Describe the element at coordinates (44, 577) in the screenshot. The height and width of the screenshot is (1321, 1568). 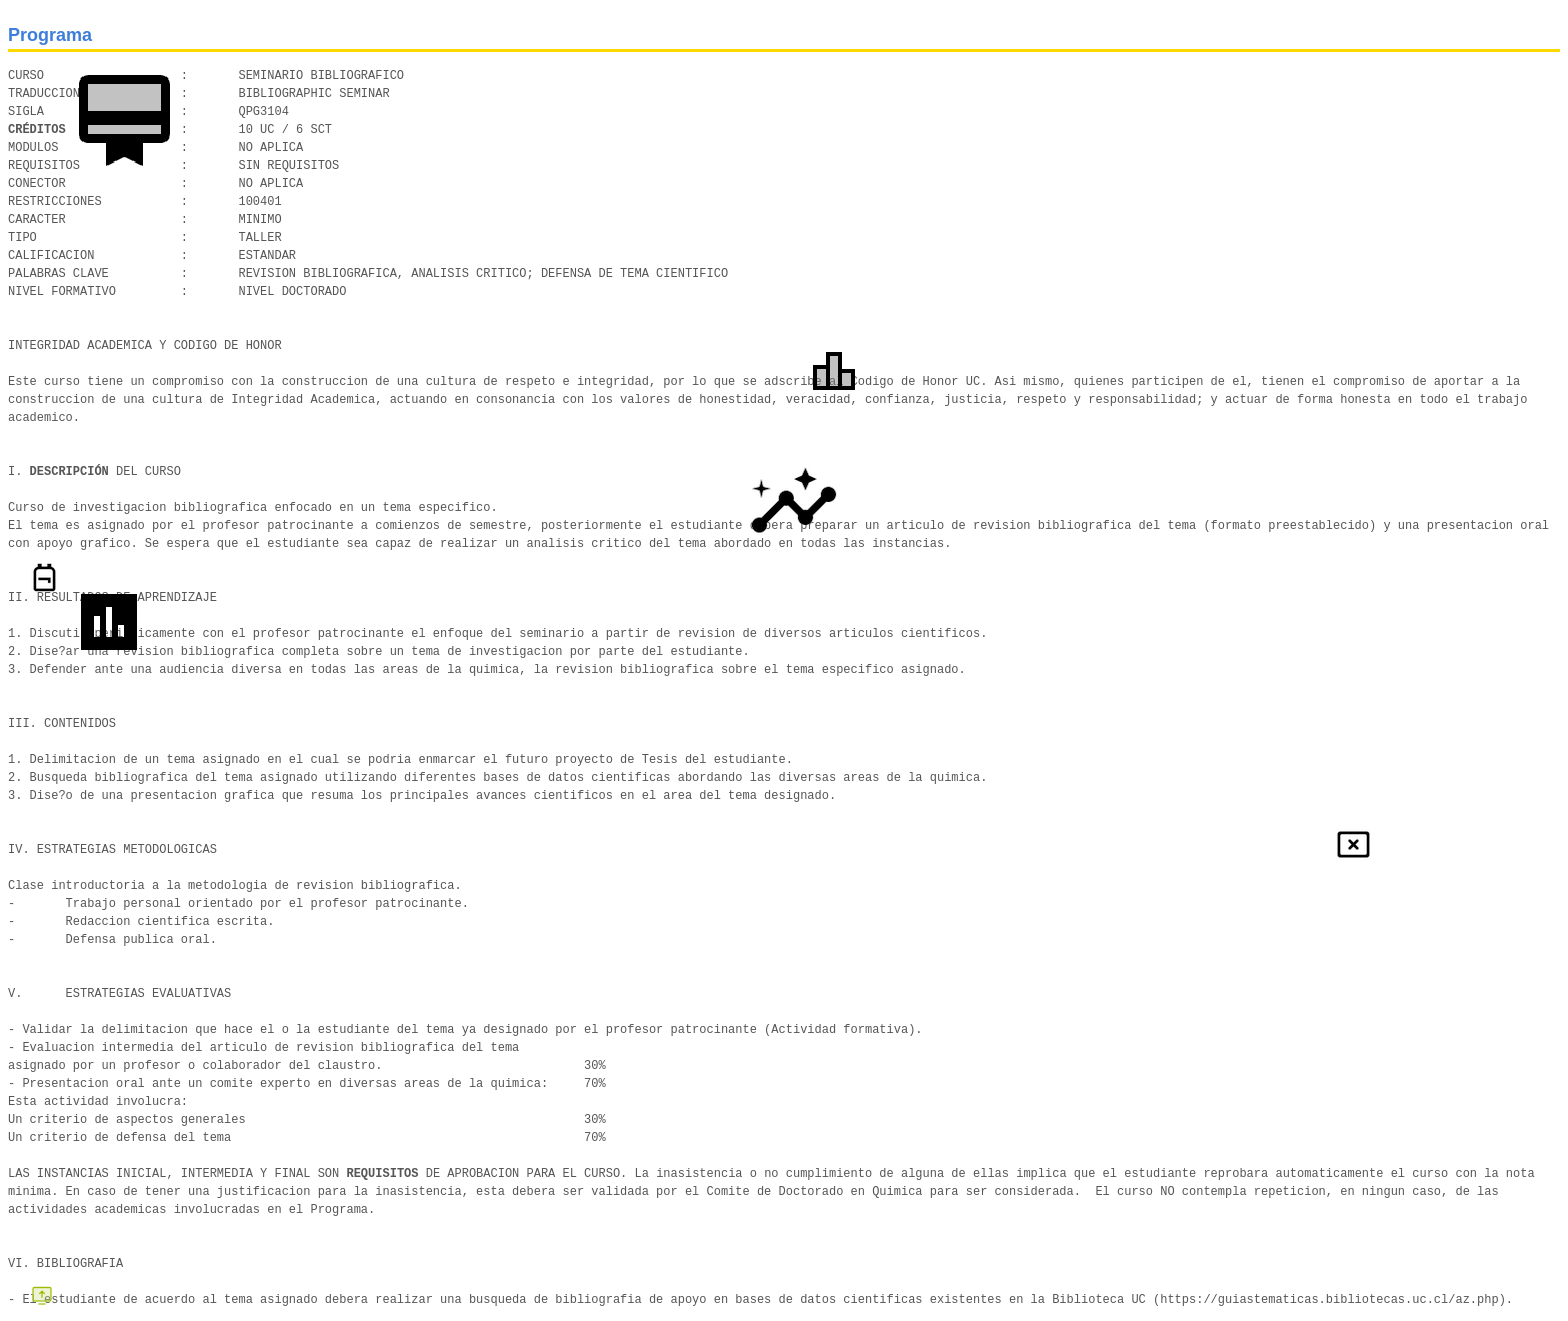
I see `access your backpack or inventory` at that location.